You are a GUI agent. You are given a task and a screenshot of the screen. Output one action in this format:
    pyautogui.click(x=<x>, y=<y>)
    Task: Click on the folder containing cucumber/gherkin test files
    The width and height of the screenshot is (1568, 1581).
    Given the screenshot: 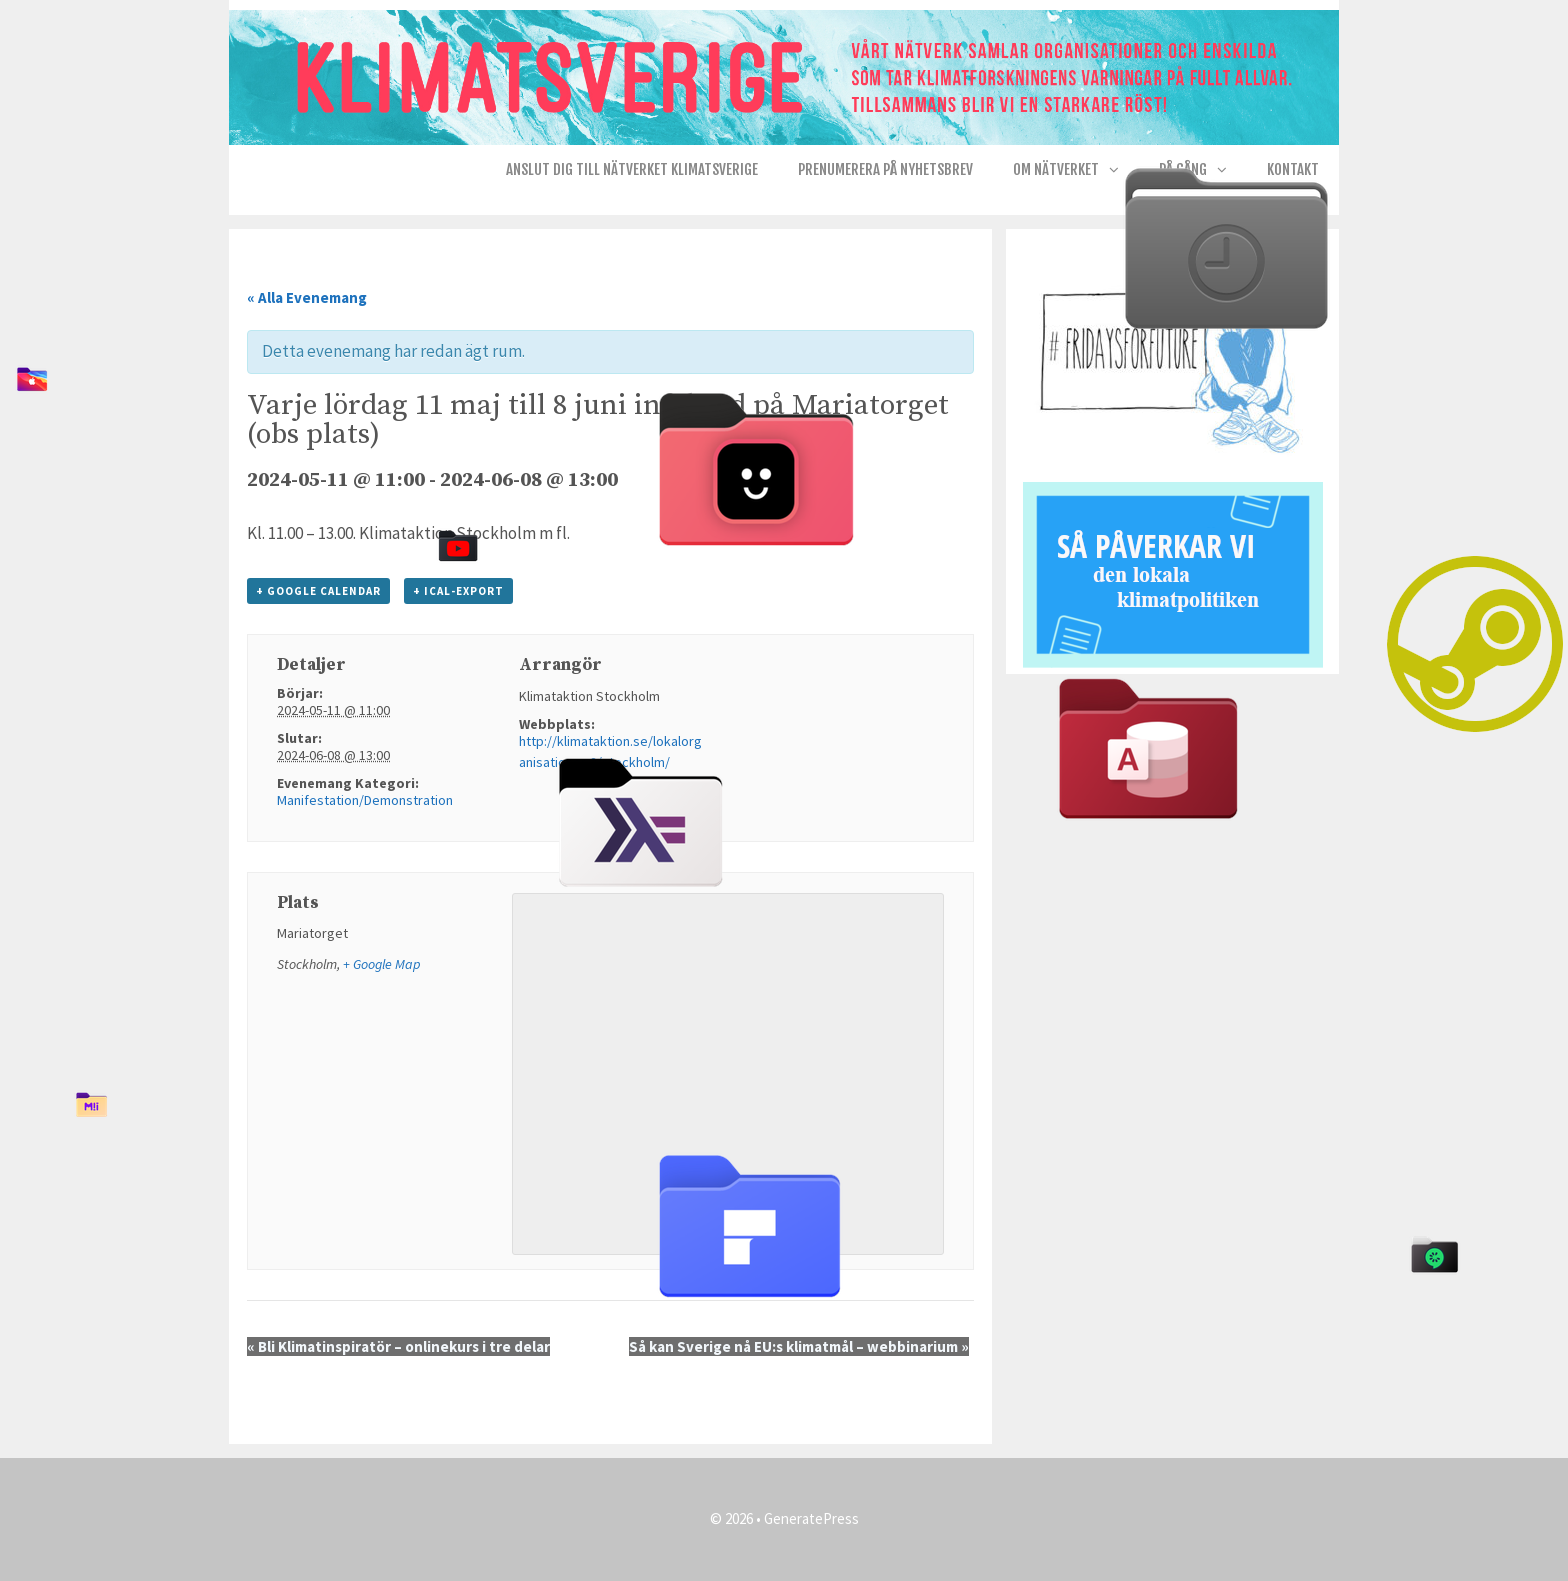 What is the action you would take?
    pyautogui.click(x=1434, y=1255)
    